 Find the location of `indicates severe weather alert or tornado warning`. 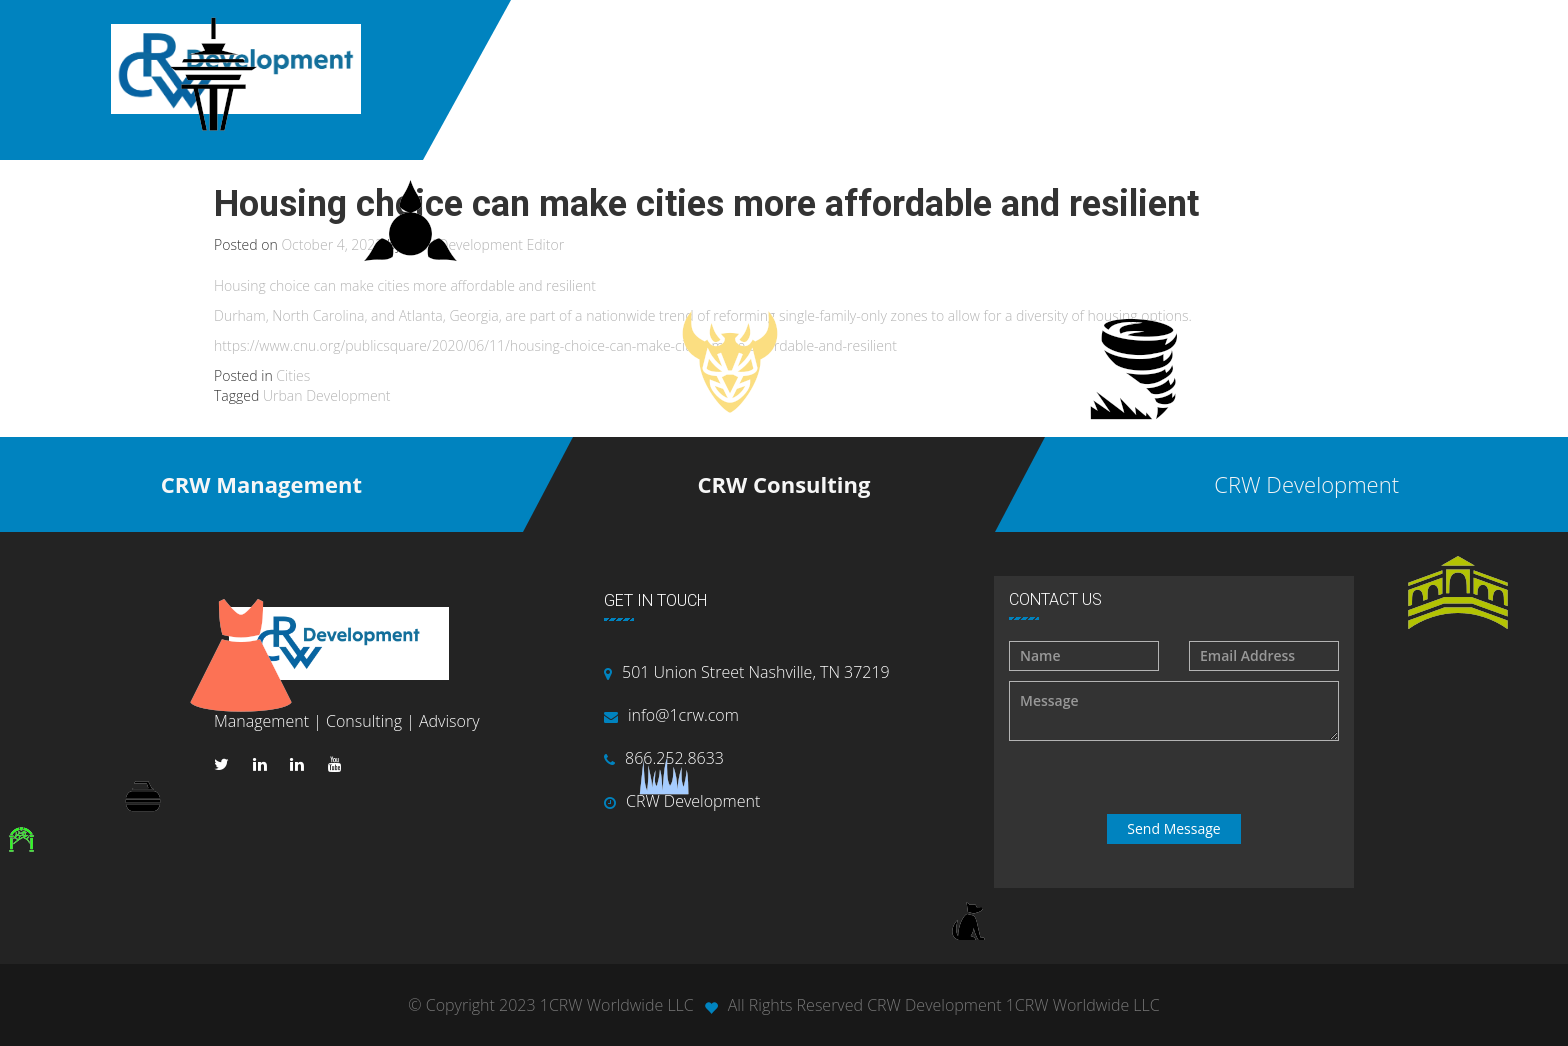

indicates severe weather alert or tornado warning is located at coordinates (1141, 369).